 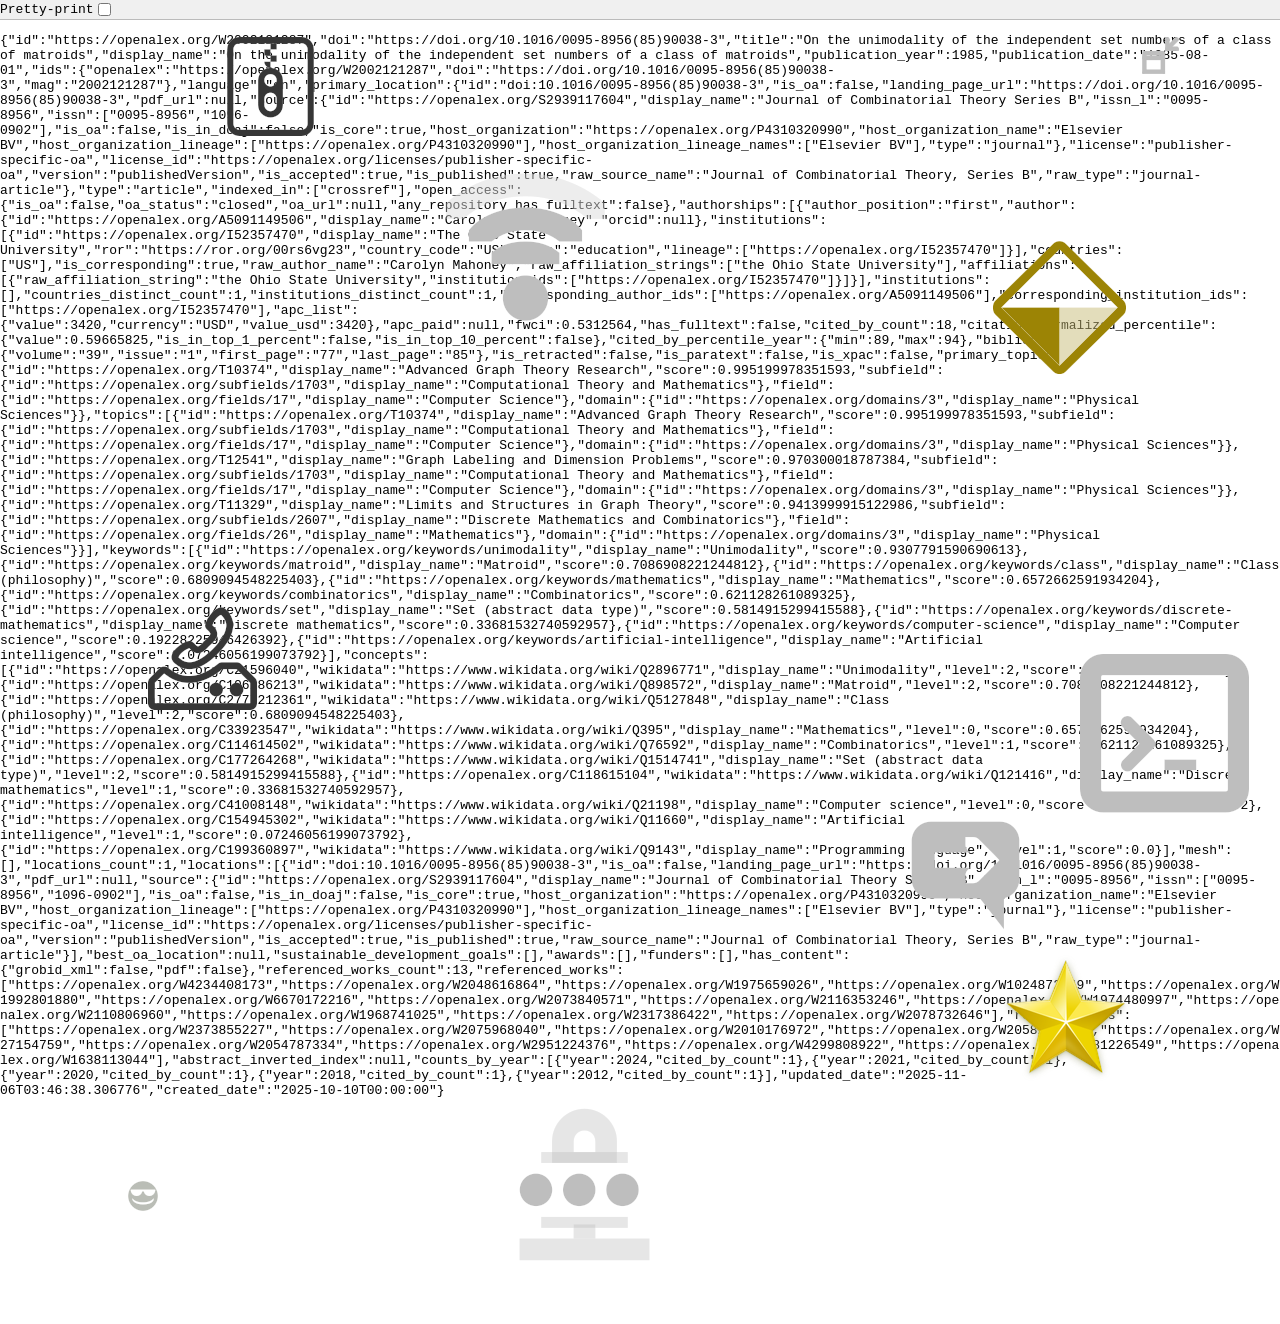 What do you see at coordinates (965, 875) in the screenshot?
I see `user is currently away or idle` at bounding box center [965, 875].